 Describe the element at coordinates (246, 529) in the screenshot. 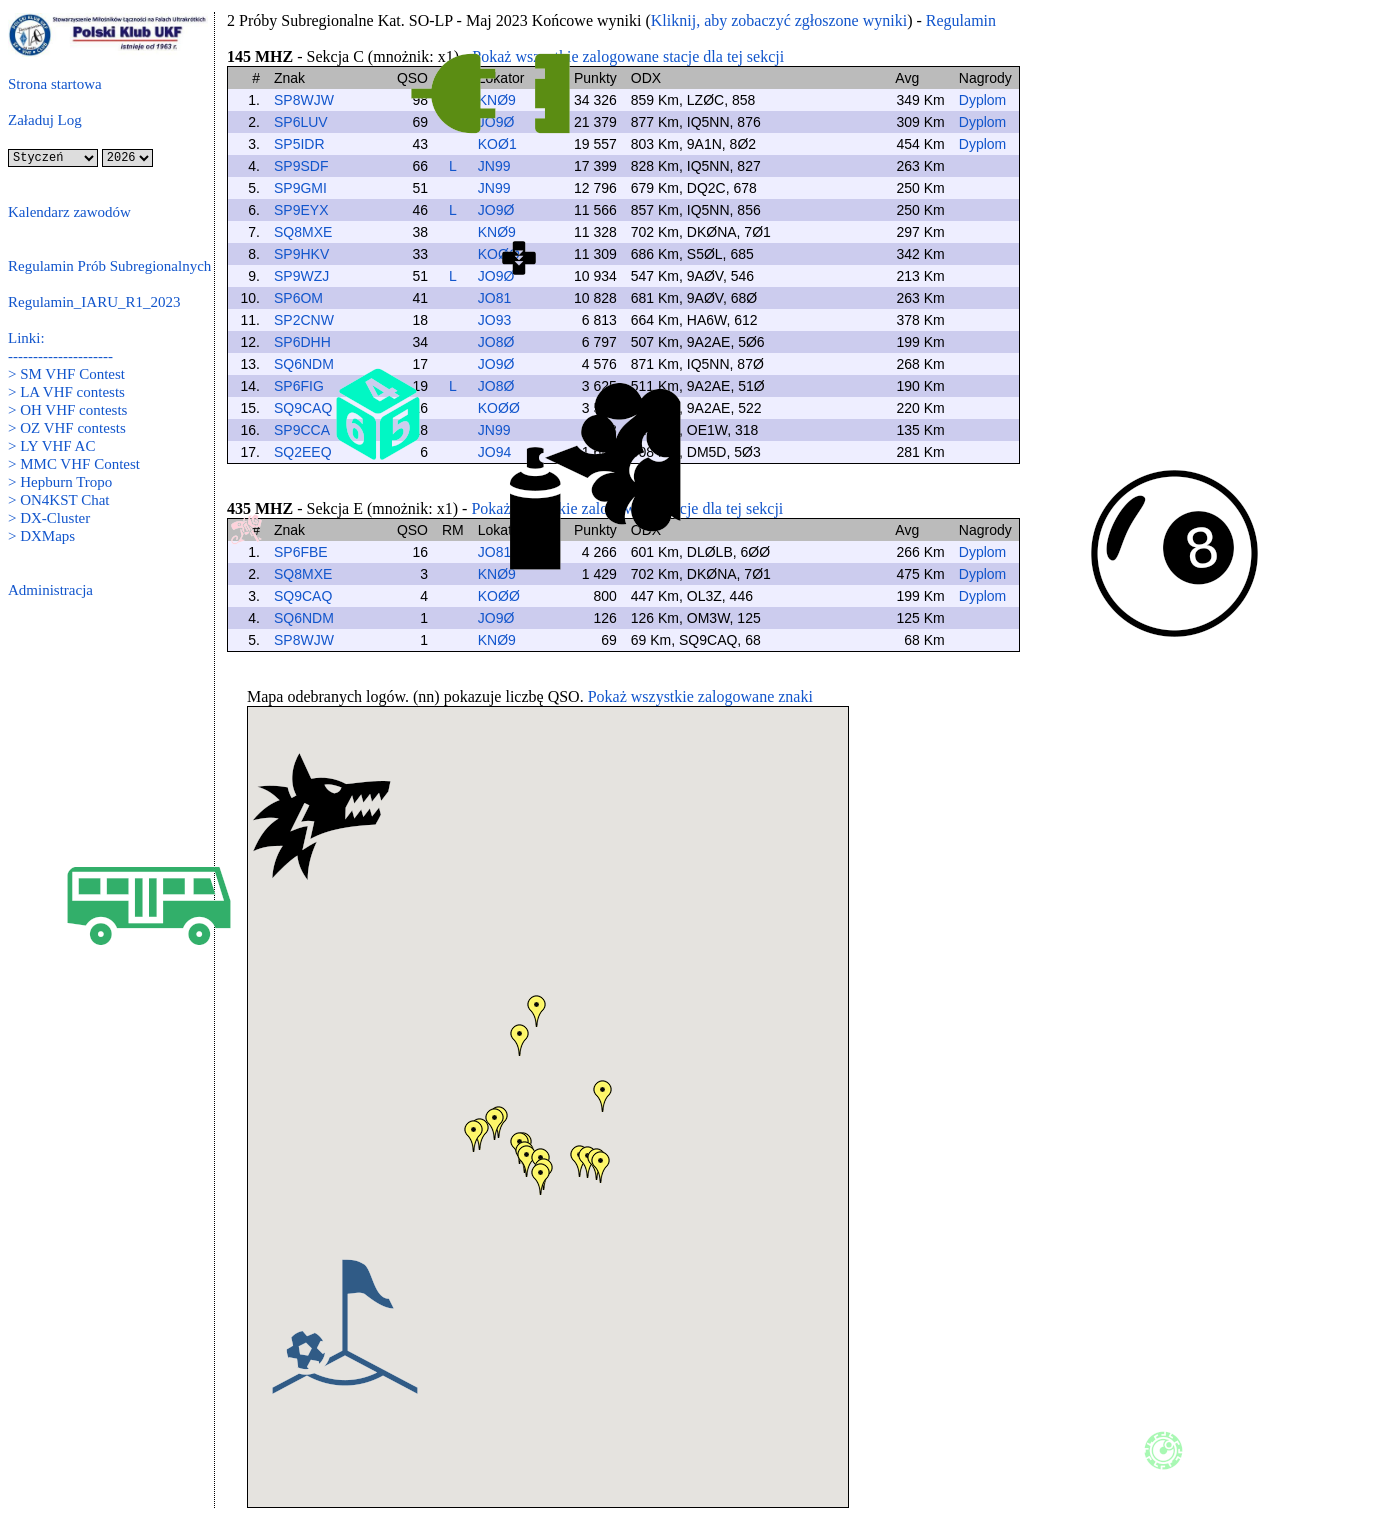

I see `decorative icon representing guns and roses theme` at that location.